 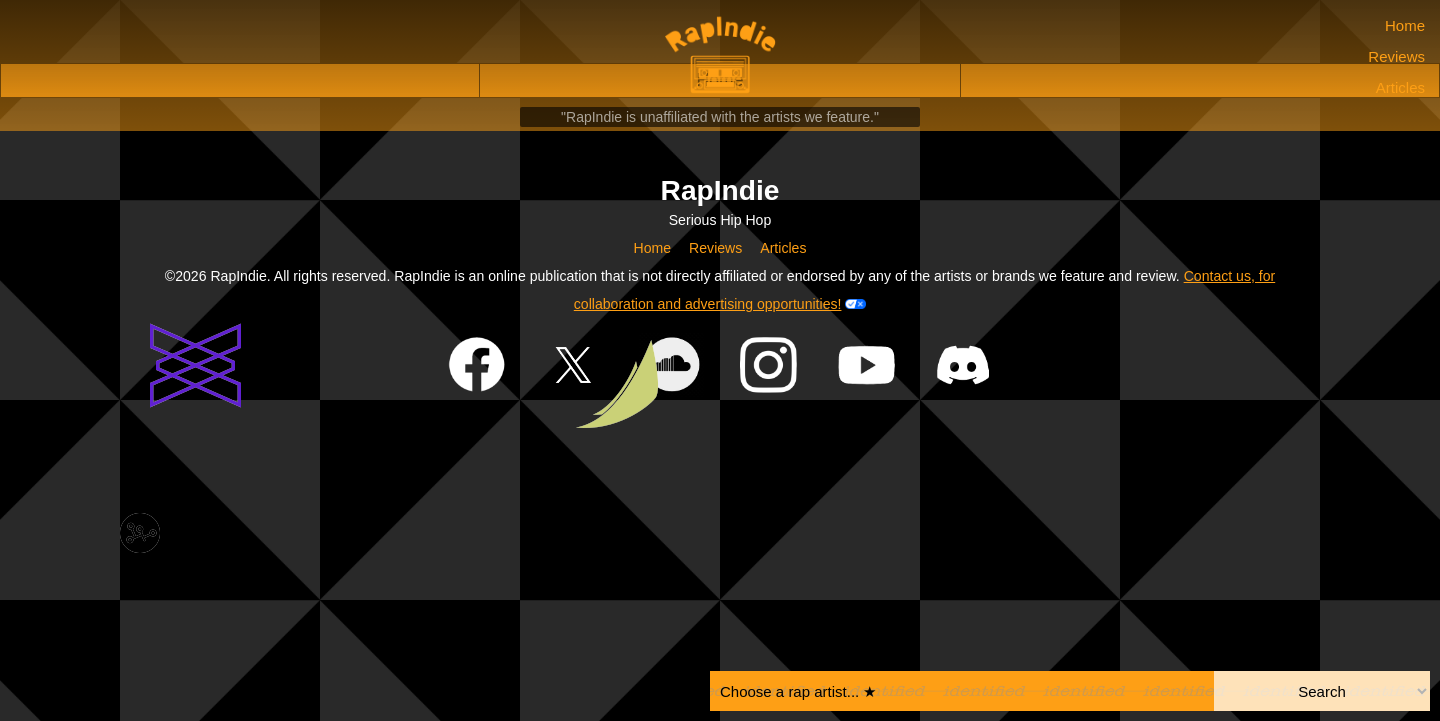 What do you see at coordinates (617, 384) in the screenshot?
I see `spinnaker continuous delivery platform logo` at bounding box center [617, 384].